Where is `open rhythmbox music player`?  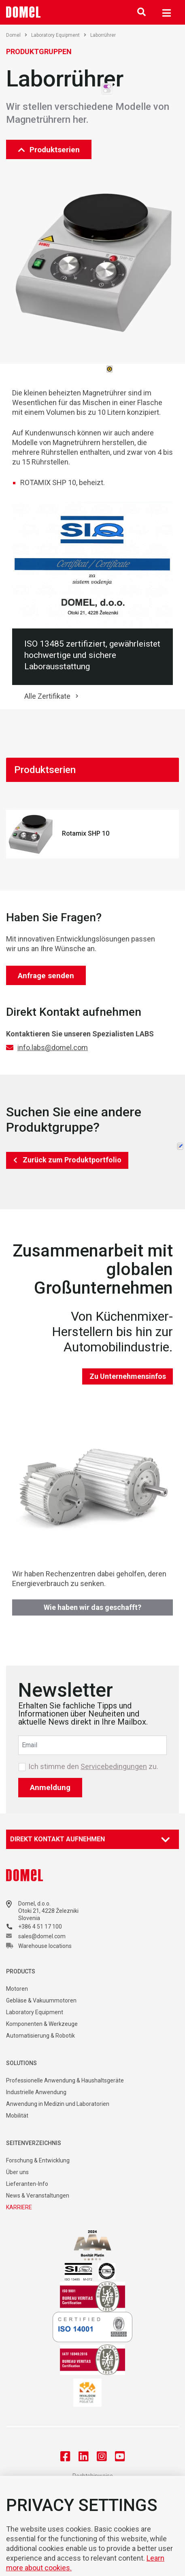
open rhythmbox music player is located at coordinates (109, 369).